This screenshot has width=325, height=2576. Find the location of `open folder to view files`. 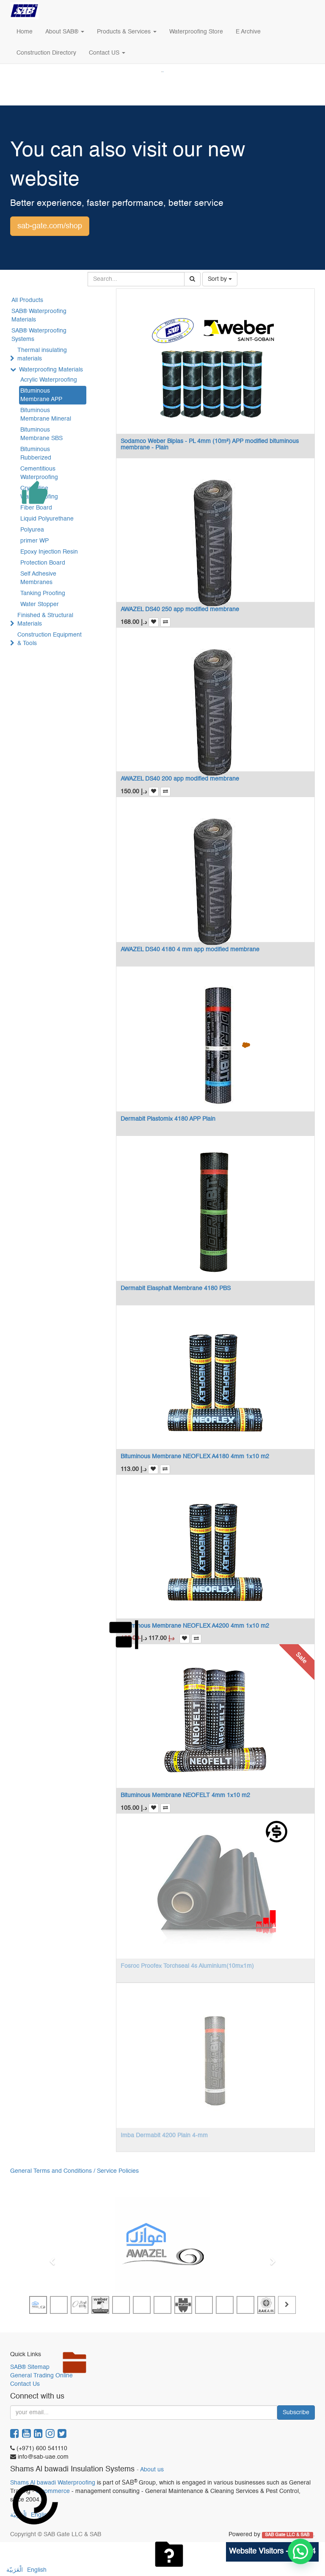

open folder to view files is located at coordinates (74, 2363).